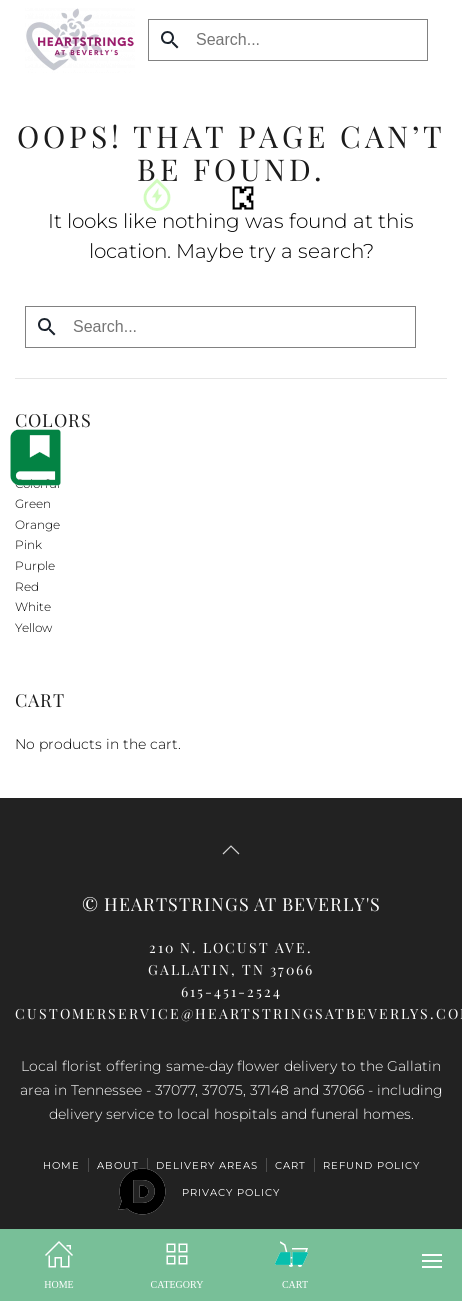 This screenshot has height=1301, width=462. I want to click on open Disqus comments section, so click(142, 1191).